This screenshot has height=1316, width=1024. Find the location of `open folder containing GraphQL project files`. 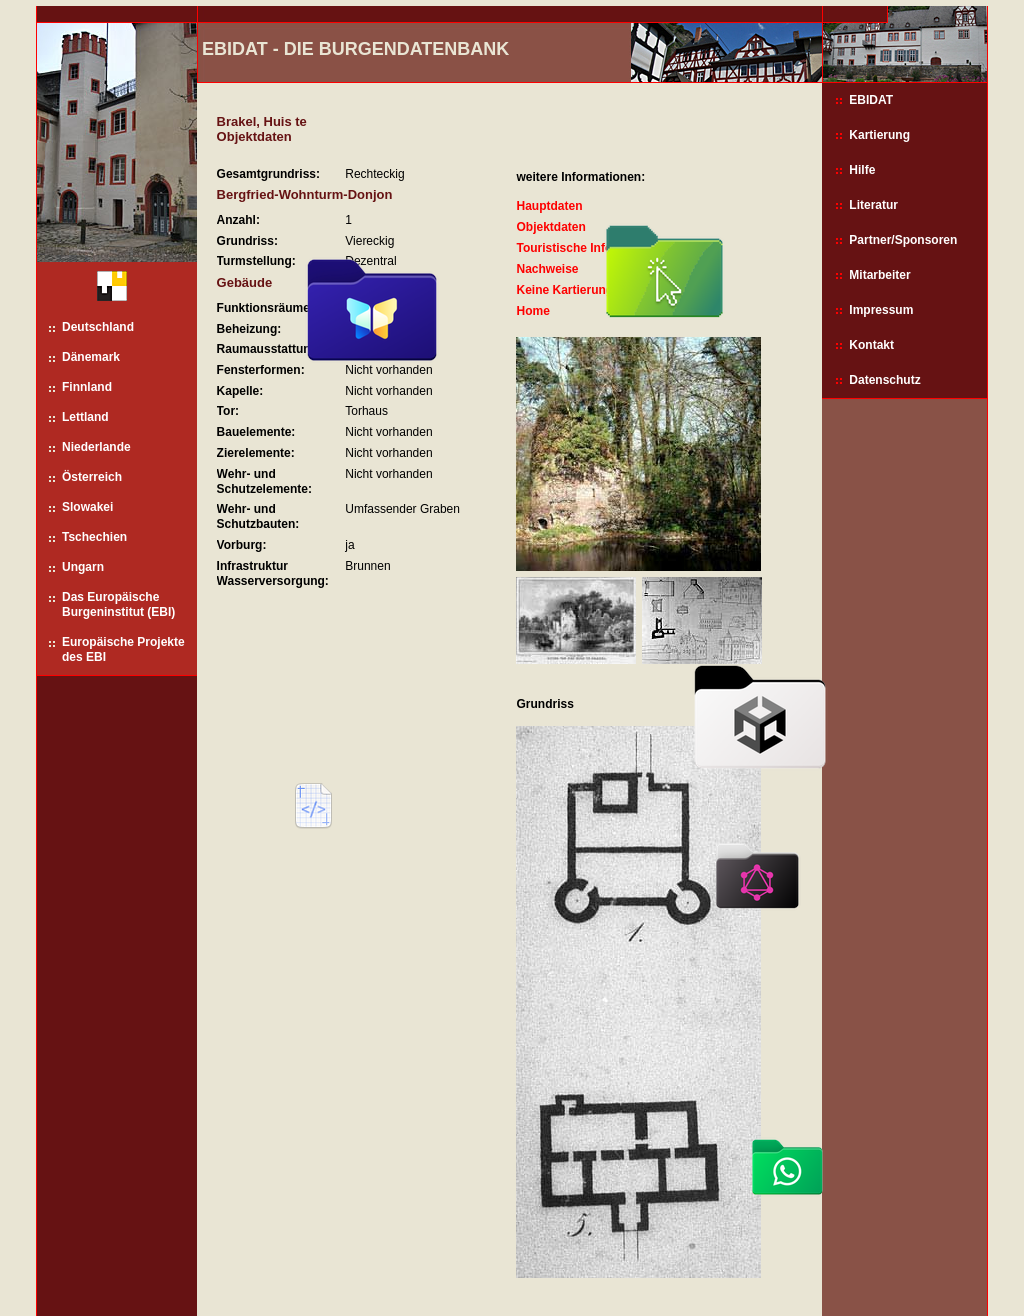

open folder containing GraphQL project files is located at coordinates (757, 878).